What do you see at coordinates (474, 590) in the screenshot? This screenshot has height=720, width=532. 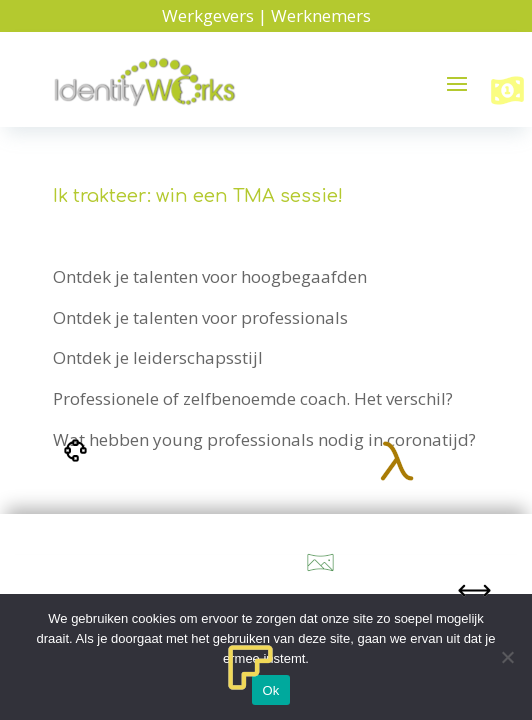 I see `adjust horizontal spacing or width` at bounding box center [474, 590].